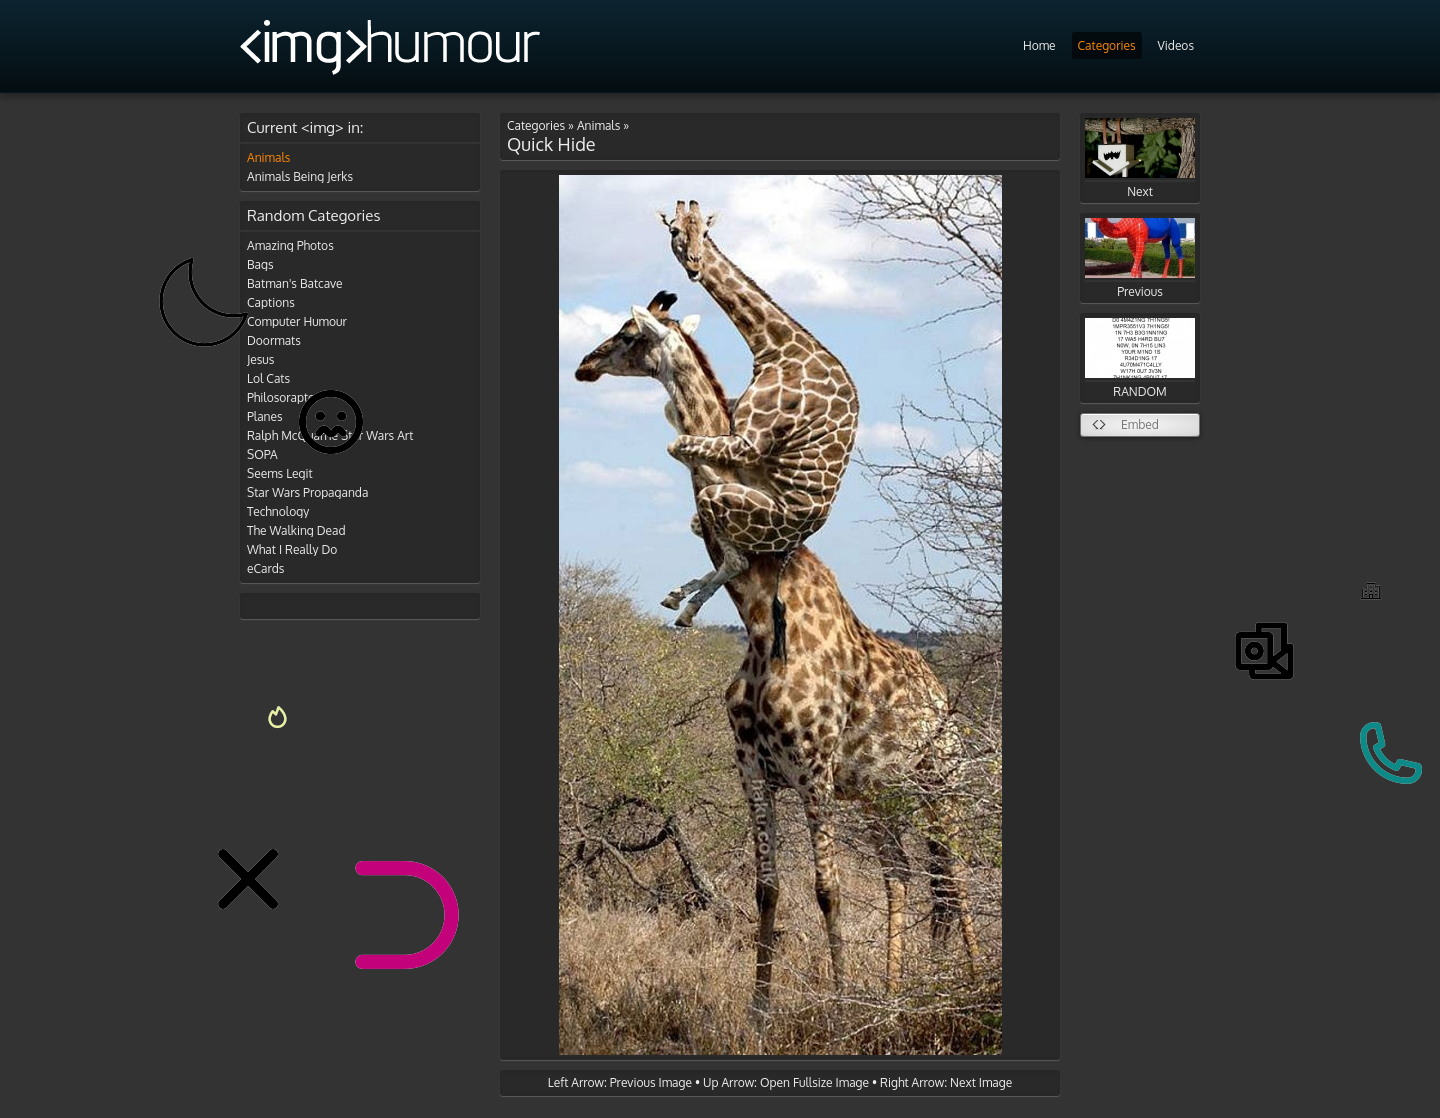  What do you see at coordinates (1371, 591) in the screenshot?
I see `view apartment or residential listings` at bounding box center [1371, 591].